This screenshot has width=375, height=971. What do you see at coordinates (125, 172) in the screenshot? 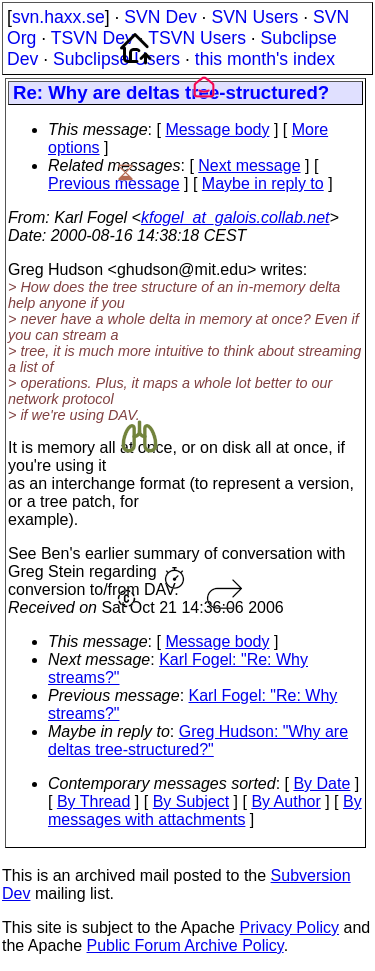
I see `indicates time is running low` at bounding box center [125, 172].